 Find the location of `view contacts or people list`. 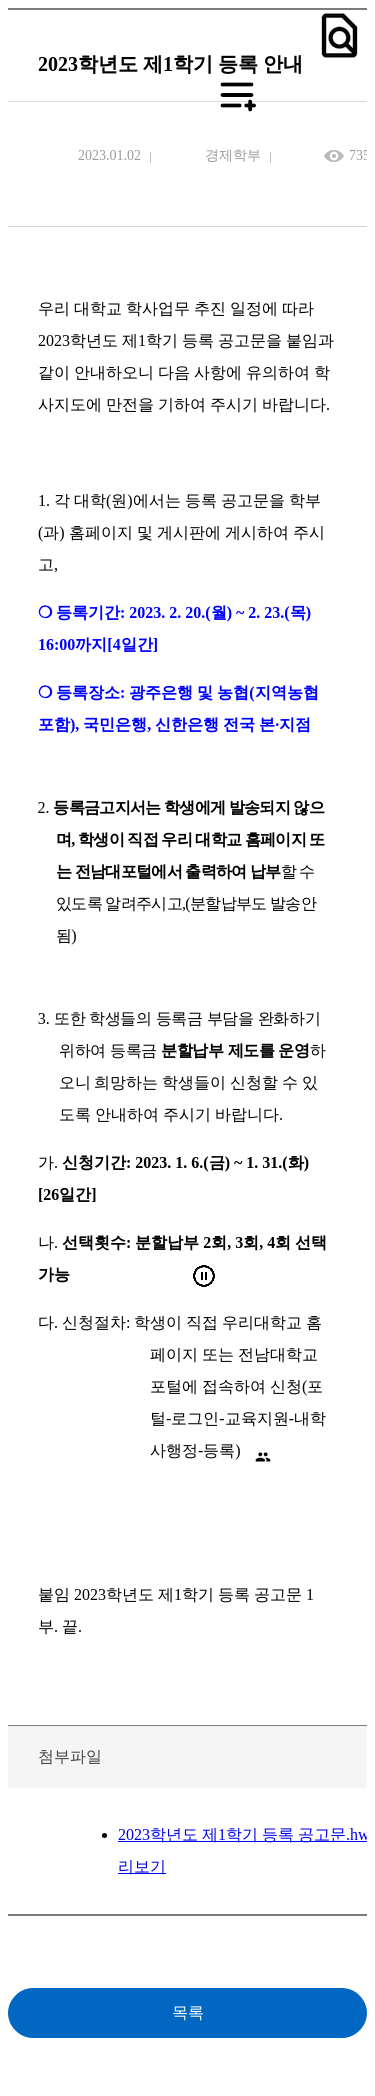

view contacts or people list is located at coordinates (263, 1457).